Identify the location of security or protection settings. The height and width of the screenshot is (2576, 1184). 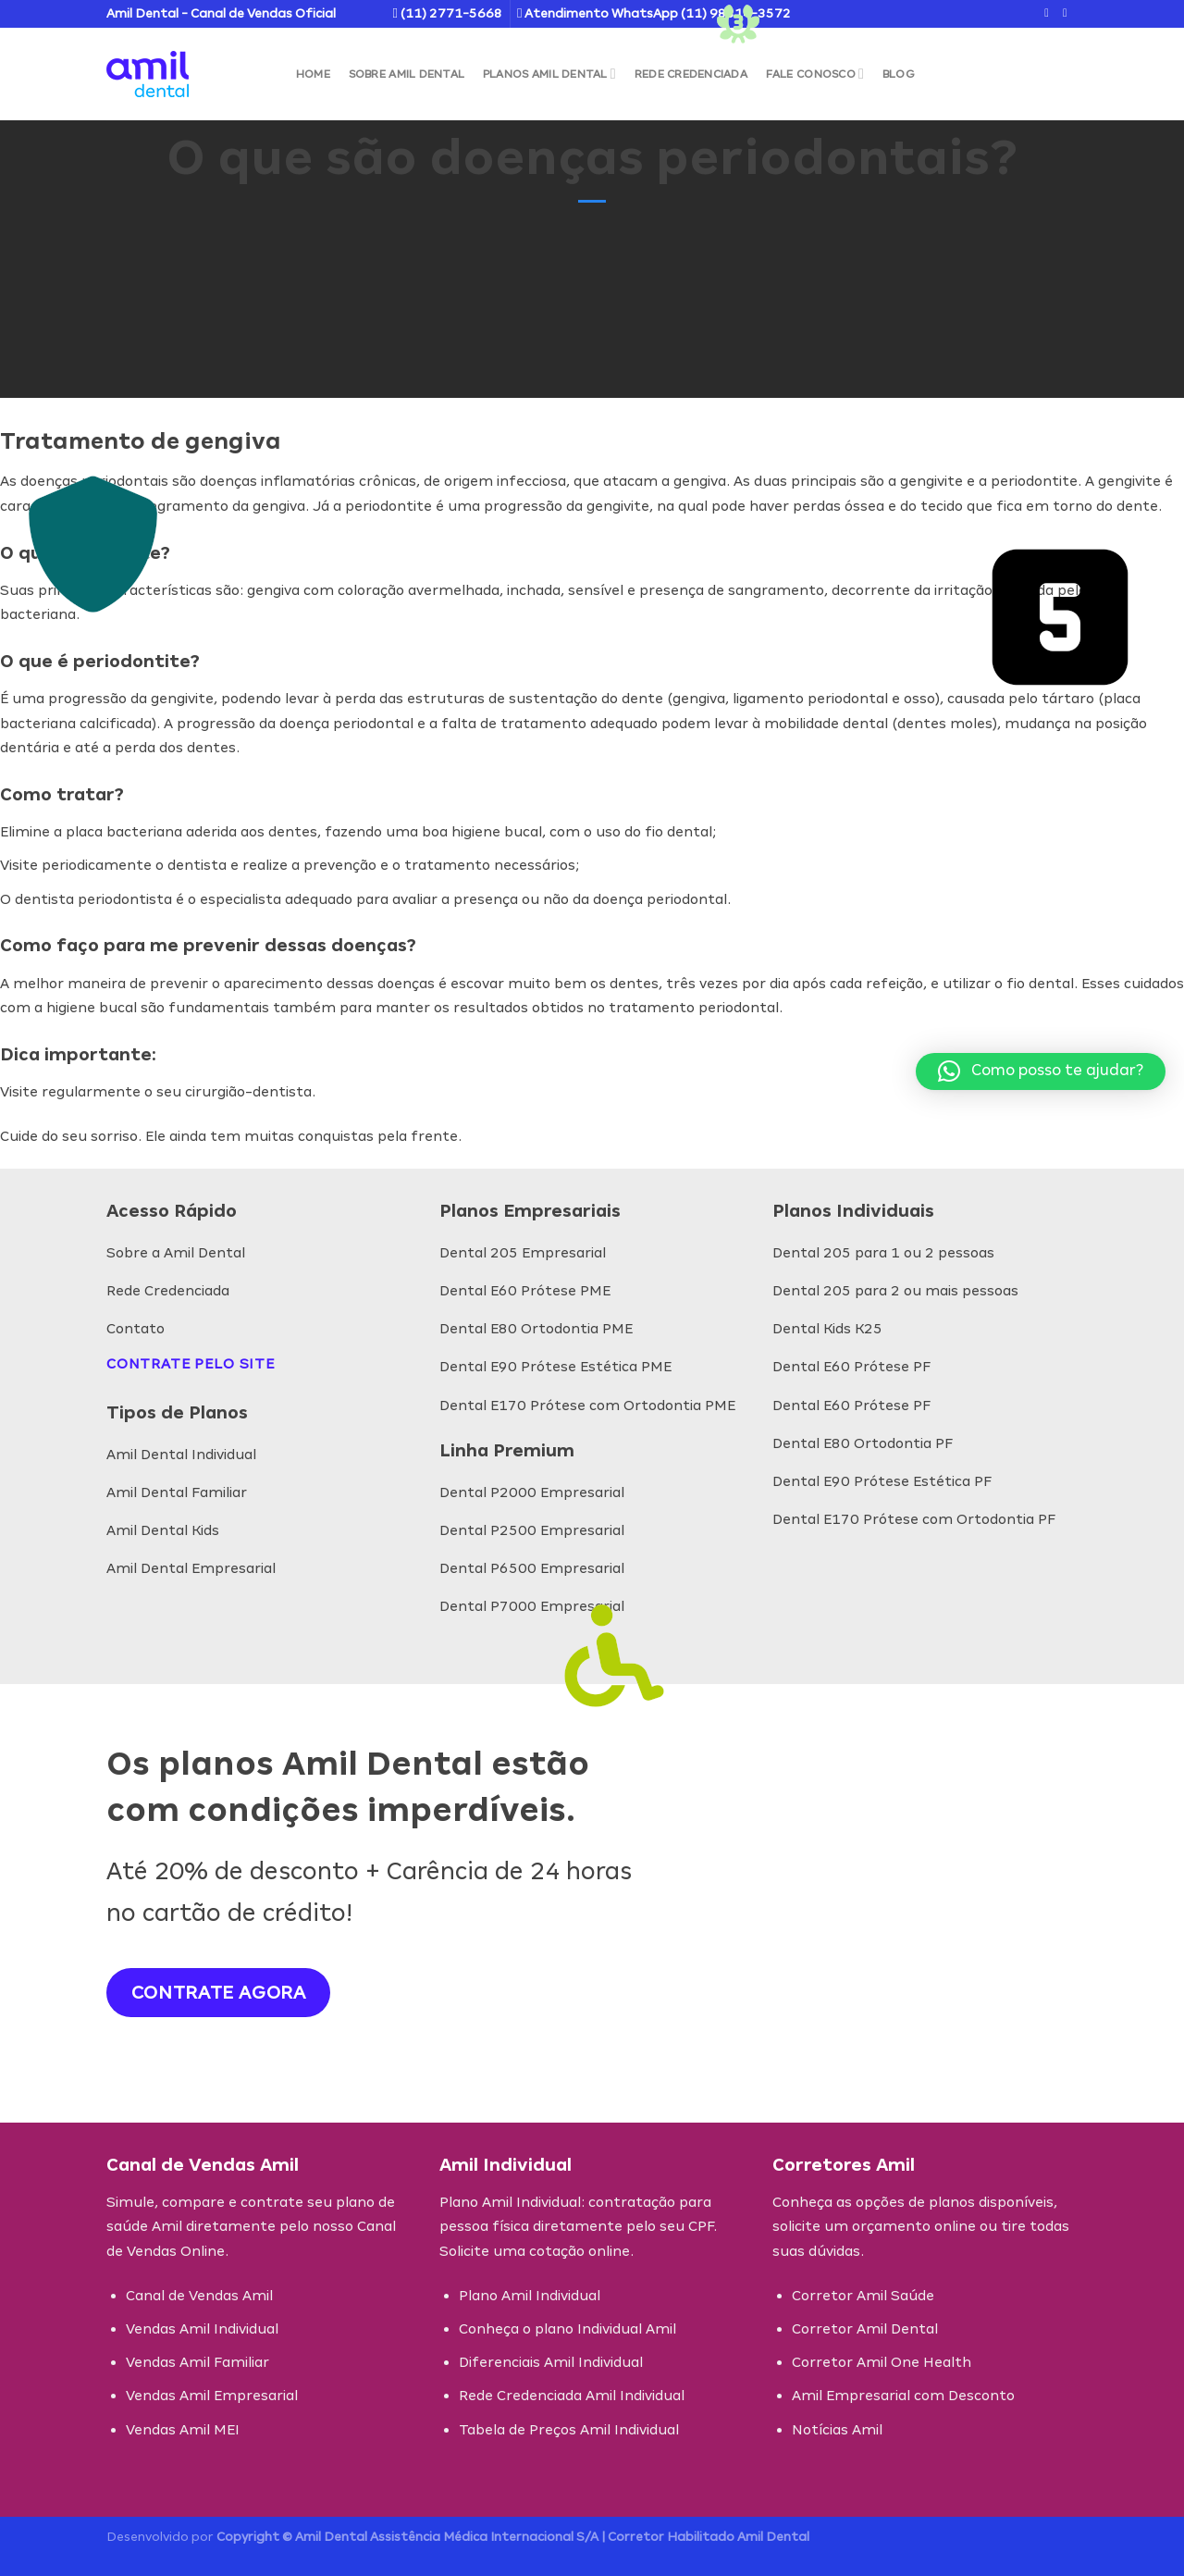
(92, 544).